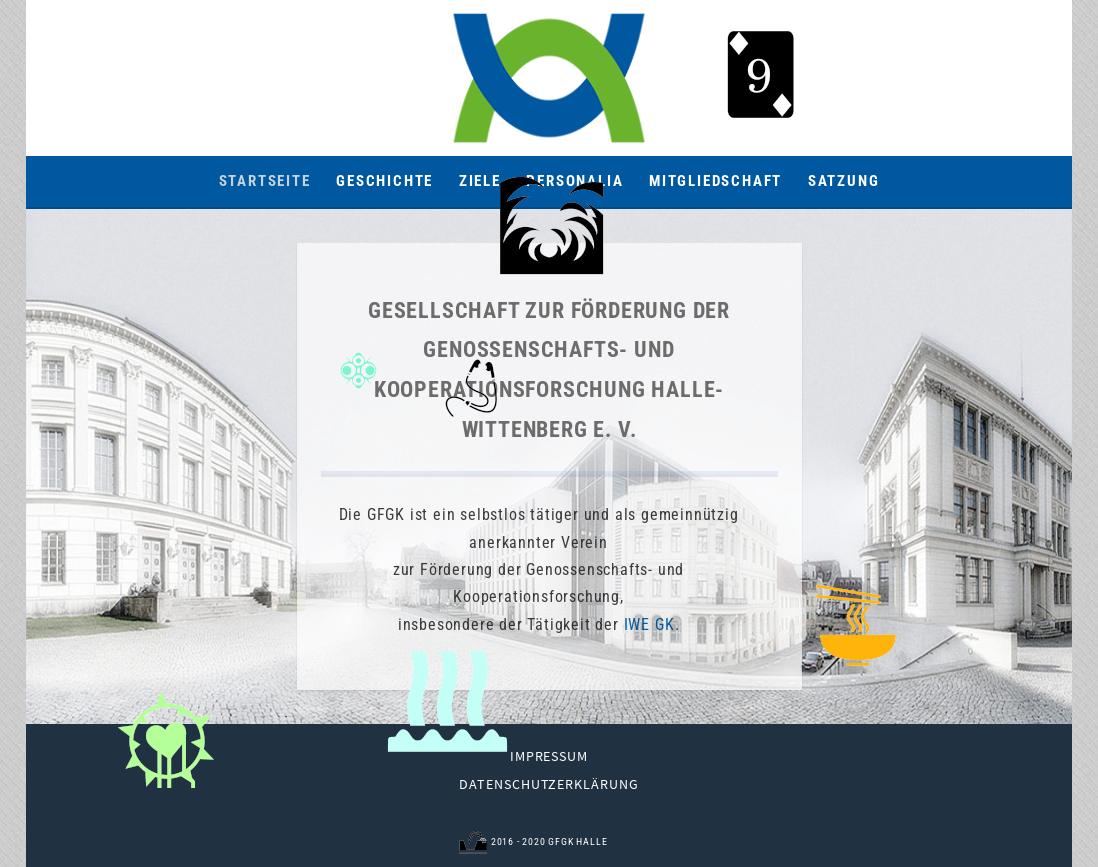 The image size is (1098, 867). Describe the element at coordinates (473, 840) in the screenshot. I see `launch trench assault game mode` at that location.